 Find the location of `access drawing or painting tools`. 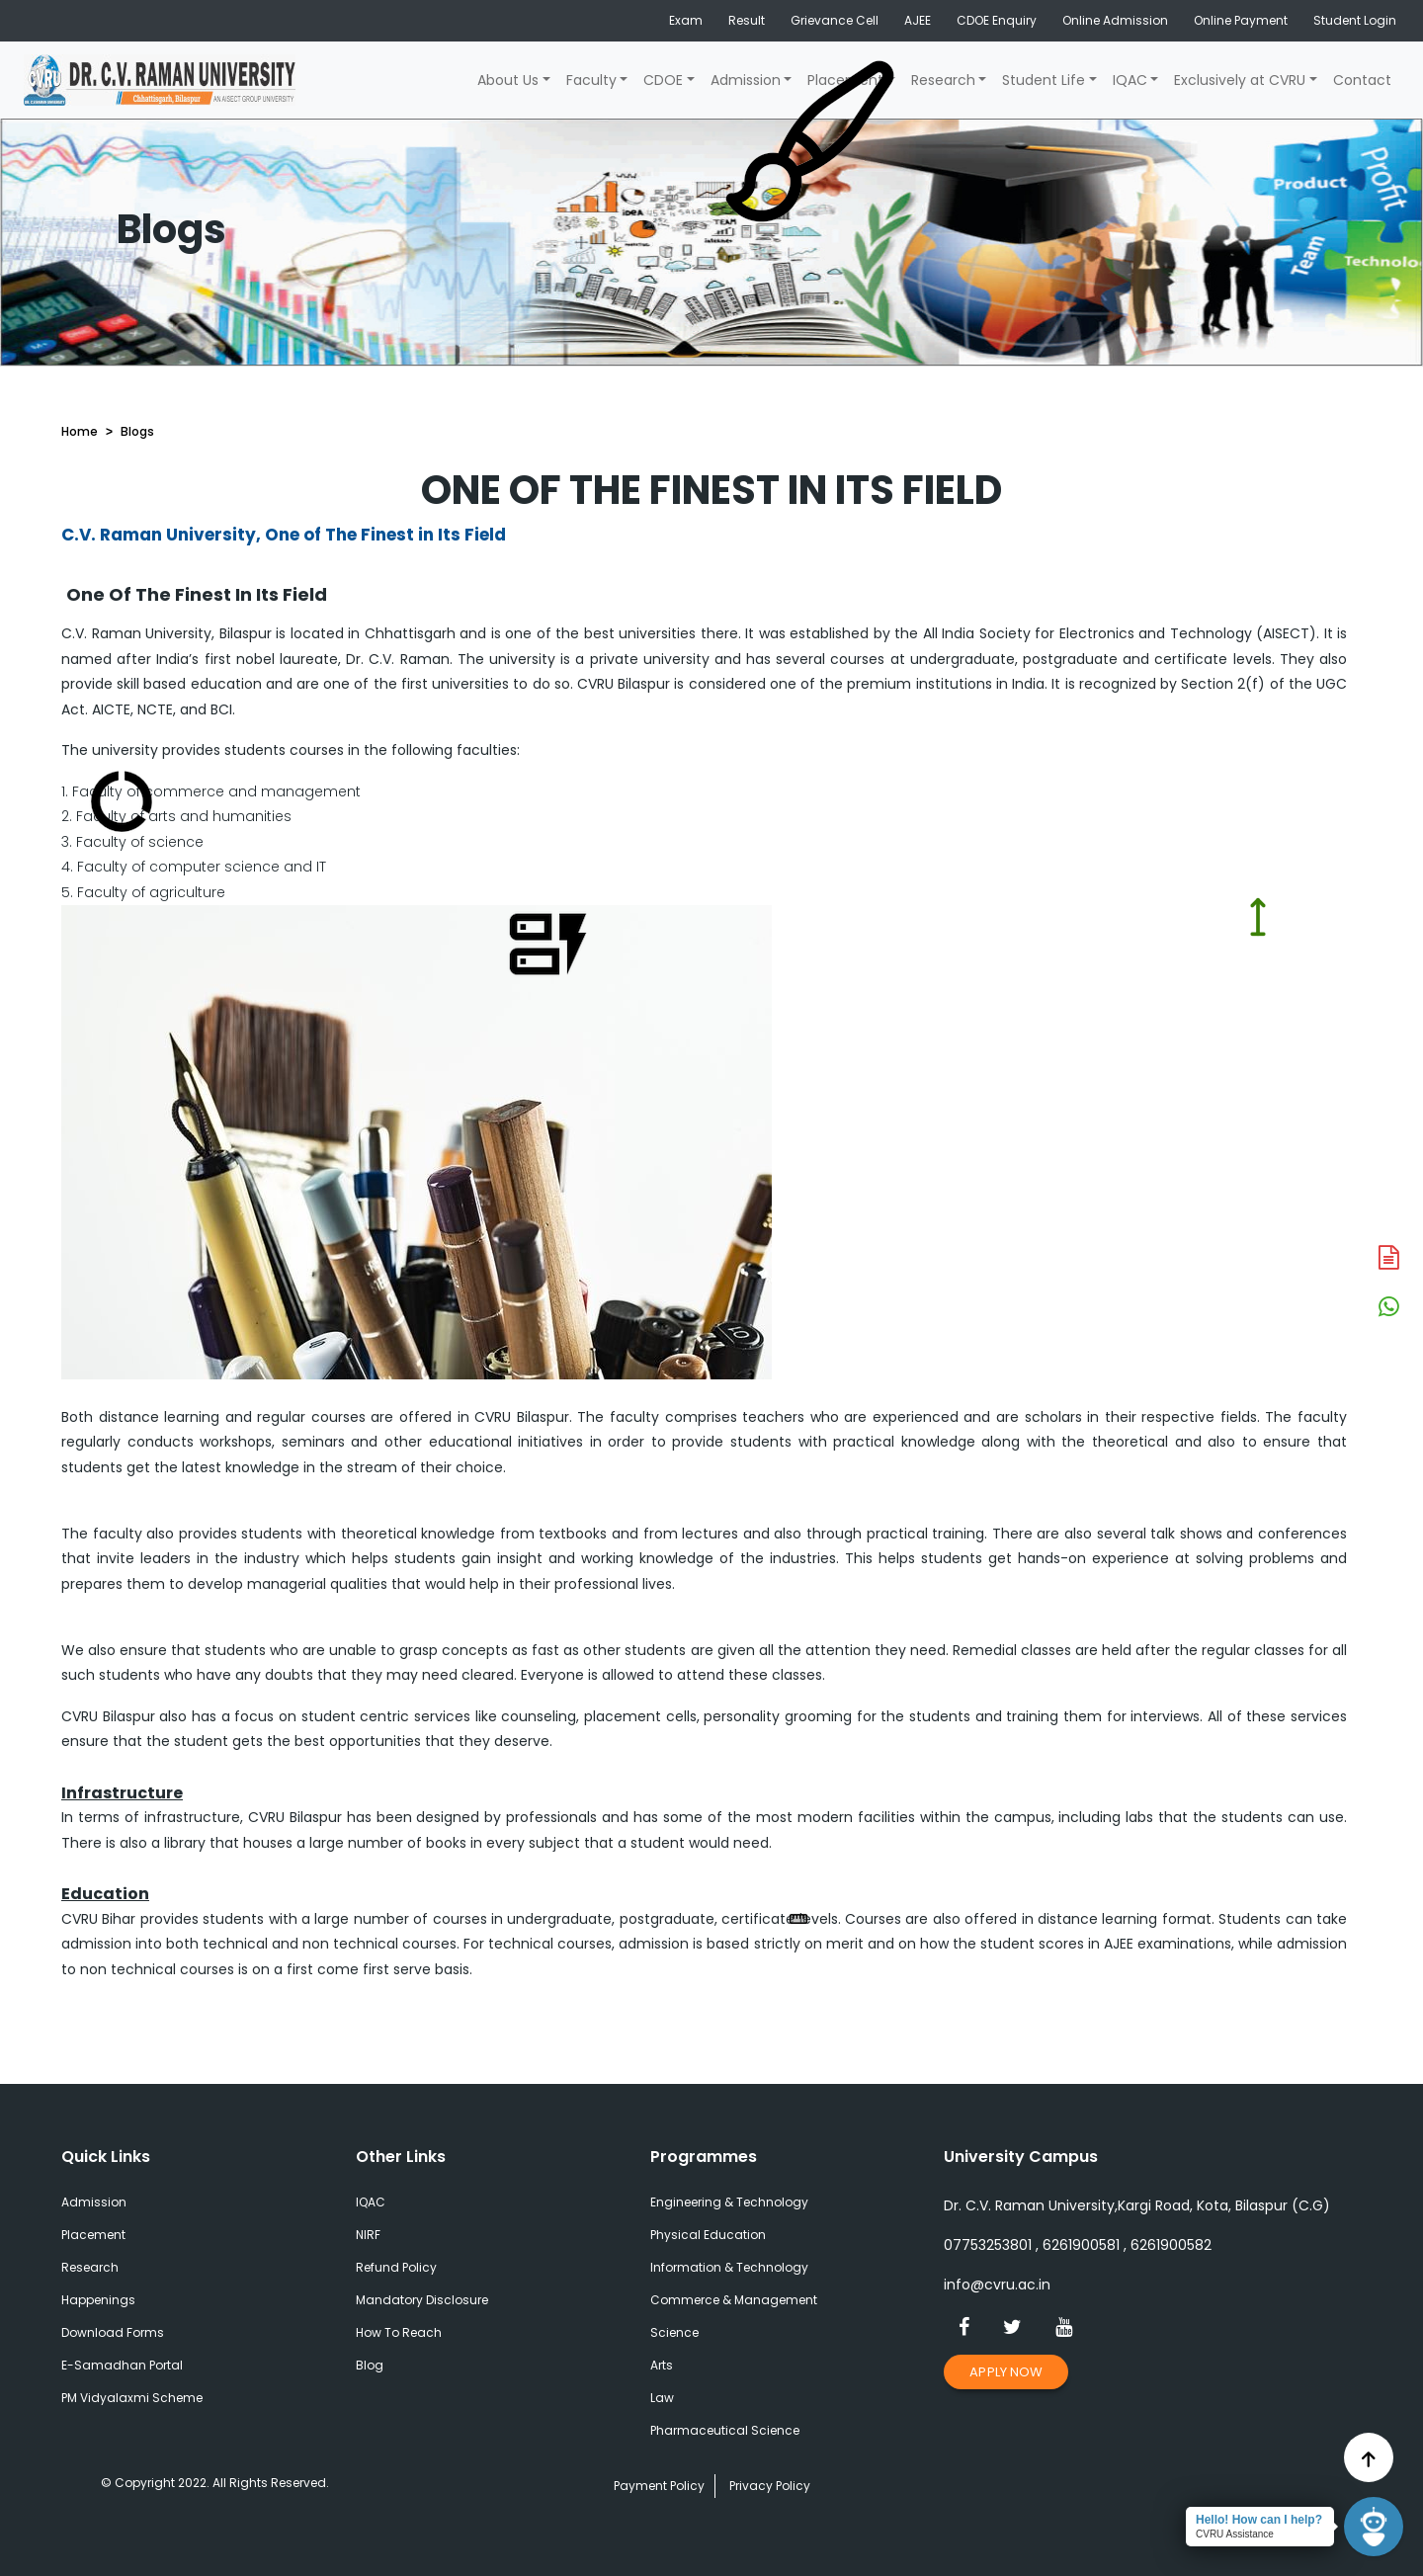

access drawing or painting tools is located at coordinates (813, 141).